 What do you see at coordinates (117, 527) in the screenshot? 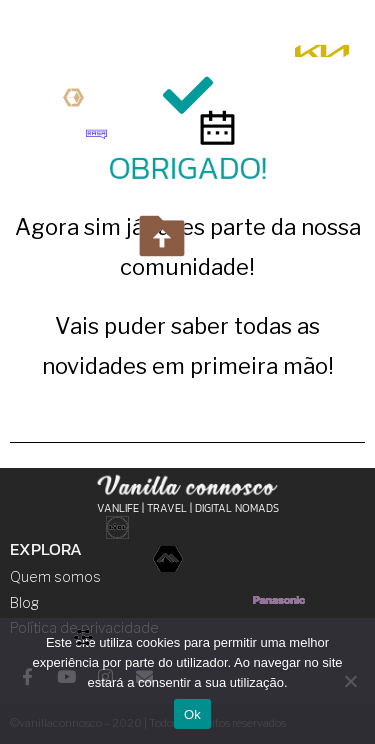
I see `open the Lidl shopping app` at bounding box center [117, 527].